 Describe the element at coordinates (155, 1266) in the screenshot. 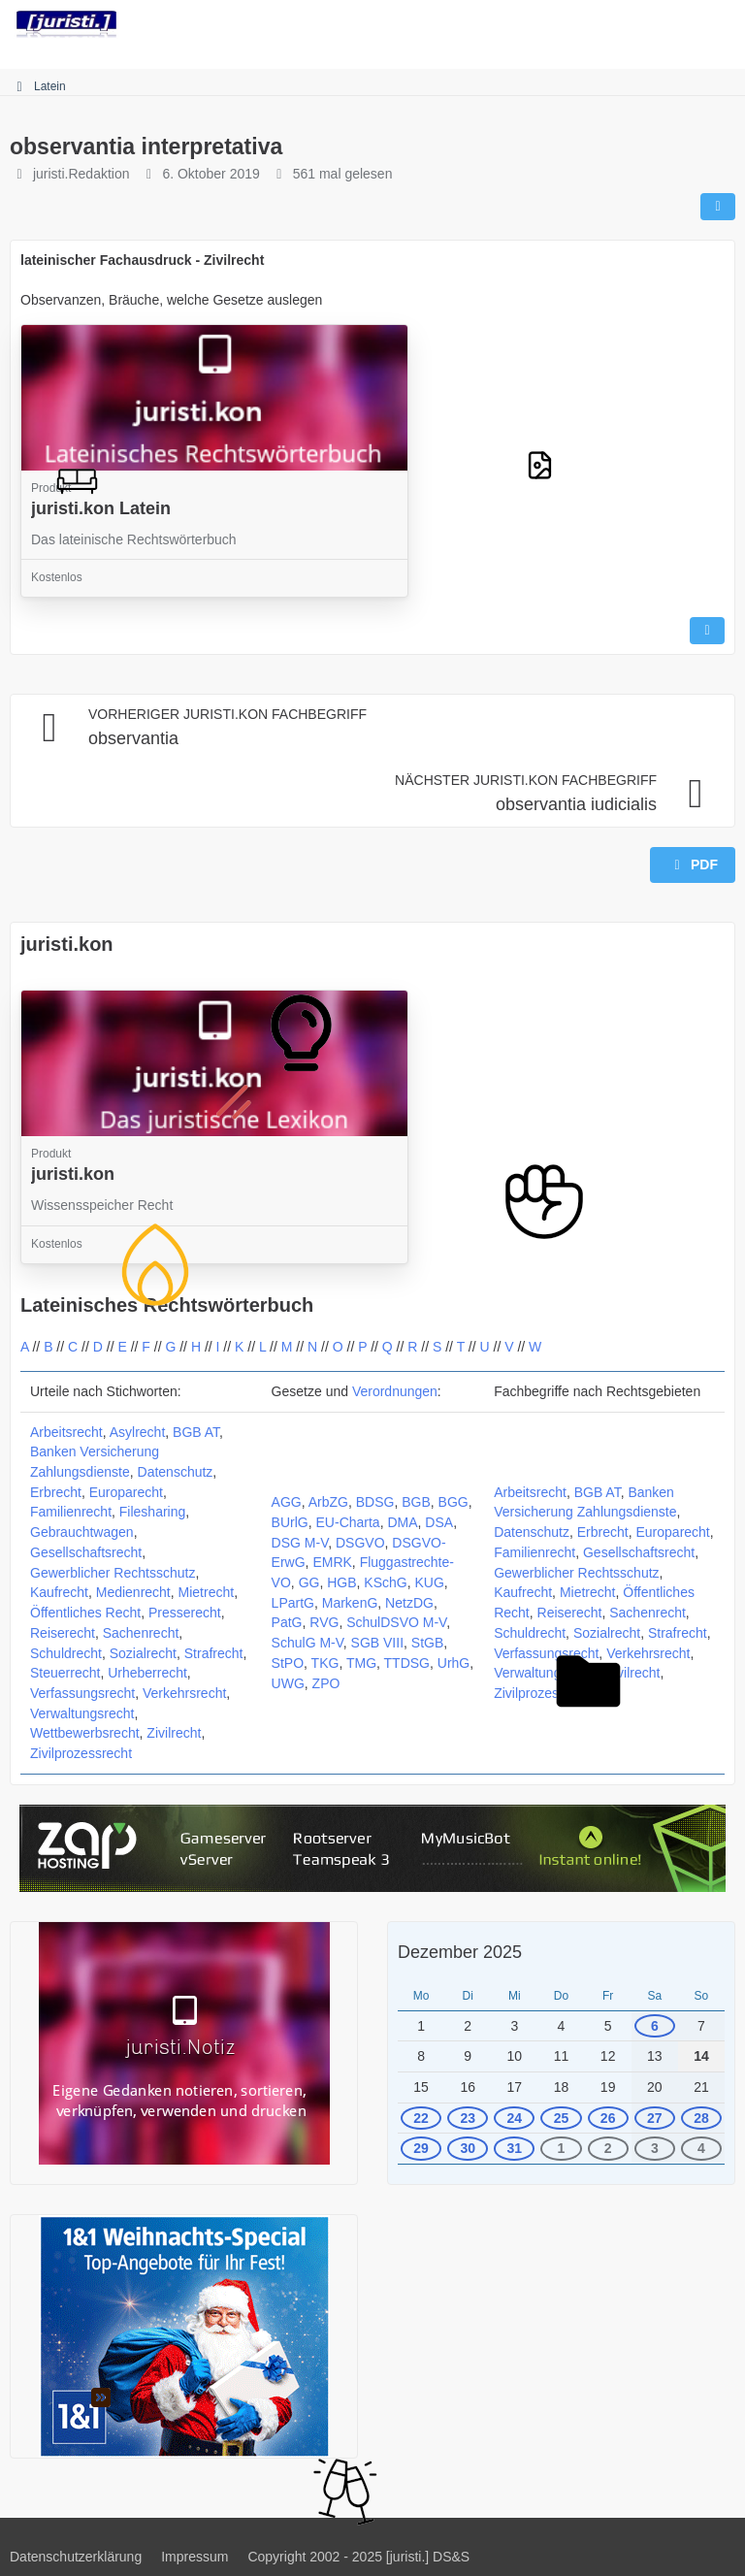

I see `indicates trending or popular content` at that location.